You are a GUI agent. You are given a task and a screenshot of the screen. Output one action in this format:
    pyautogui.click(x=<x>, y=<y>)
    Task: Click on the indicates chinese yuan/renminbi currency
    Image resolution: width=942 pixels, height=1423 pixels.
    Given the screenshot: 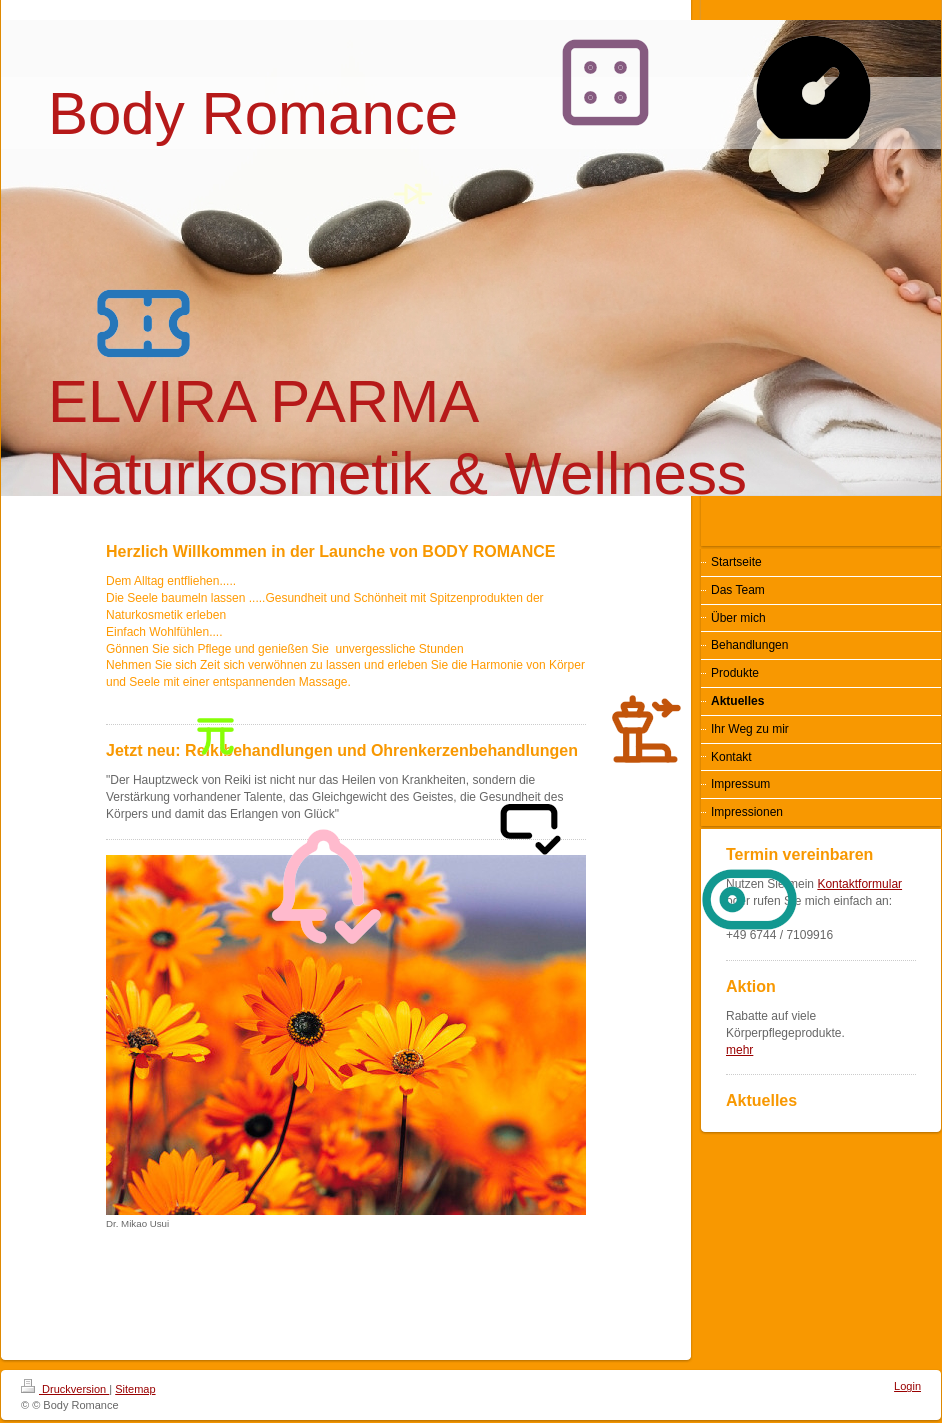 What is the action you would take?
    pyautogui.click(x=215, y=736)
    